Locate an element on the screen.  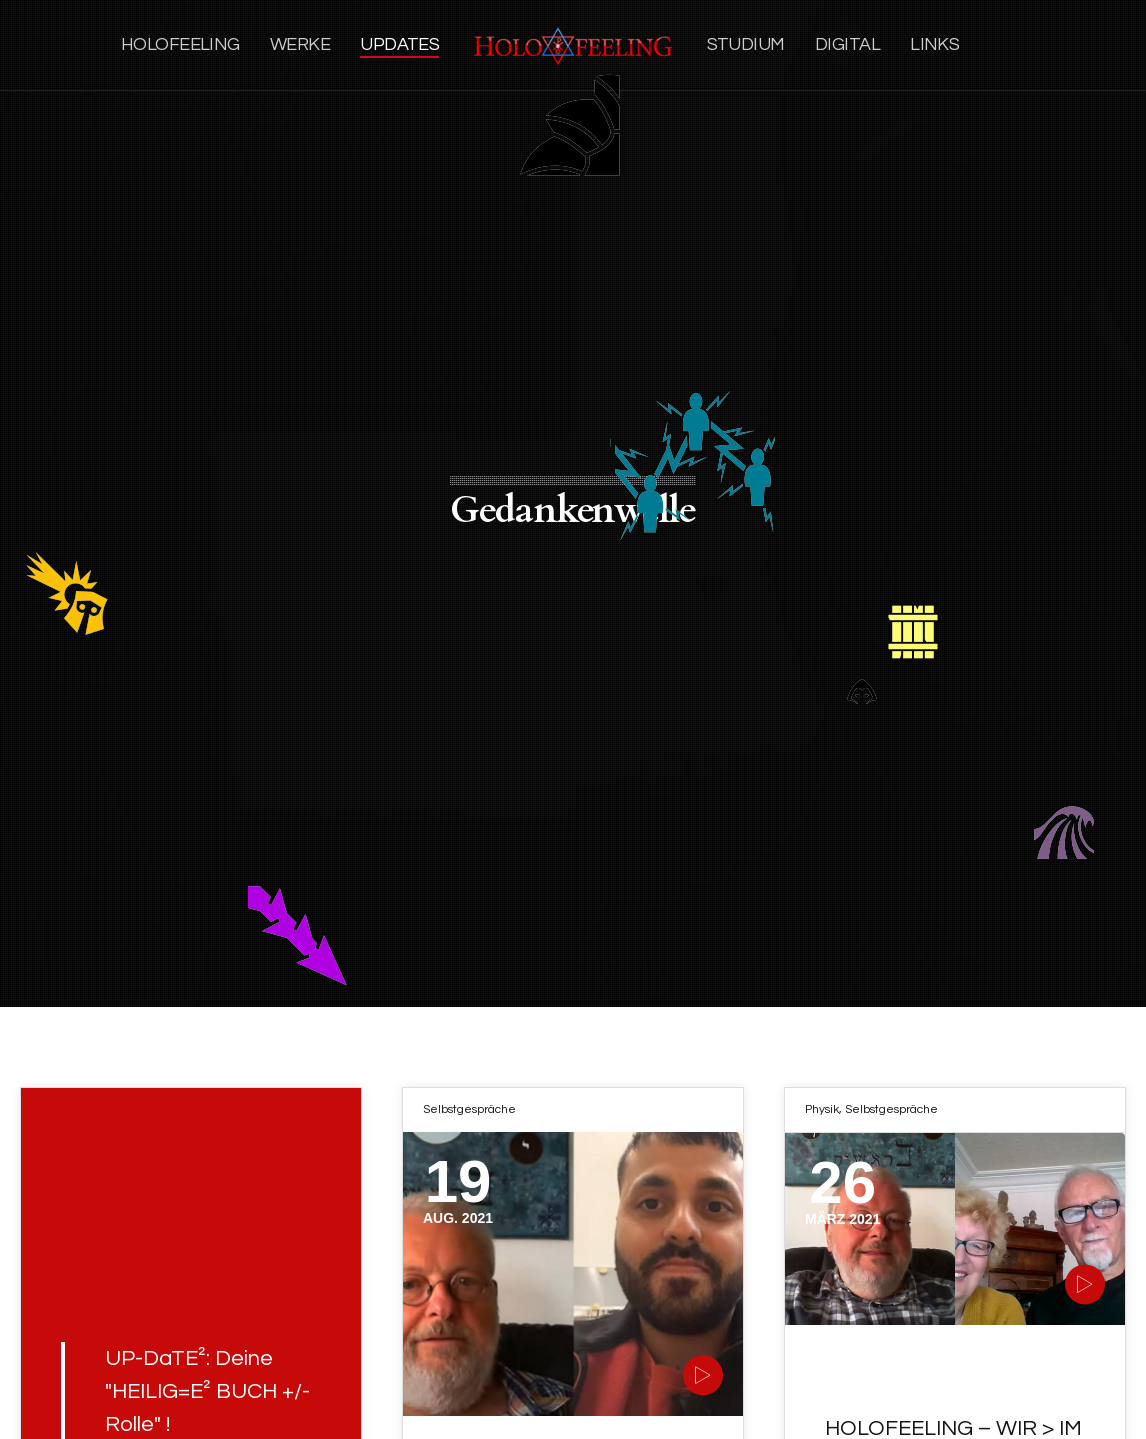
wood or lumber resources in inventory is located at coordinates (913, 632).